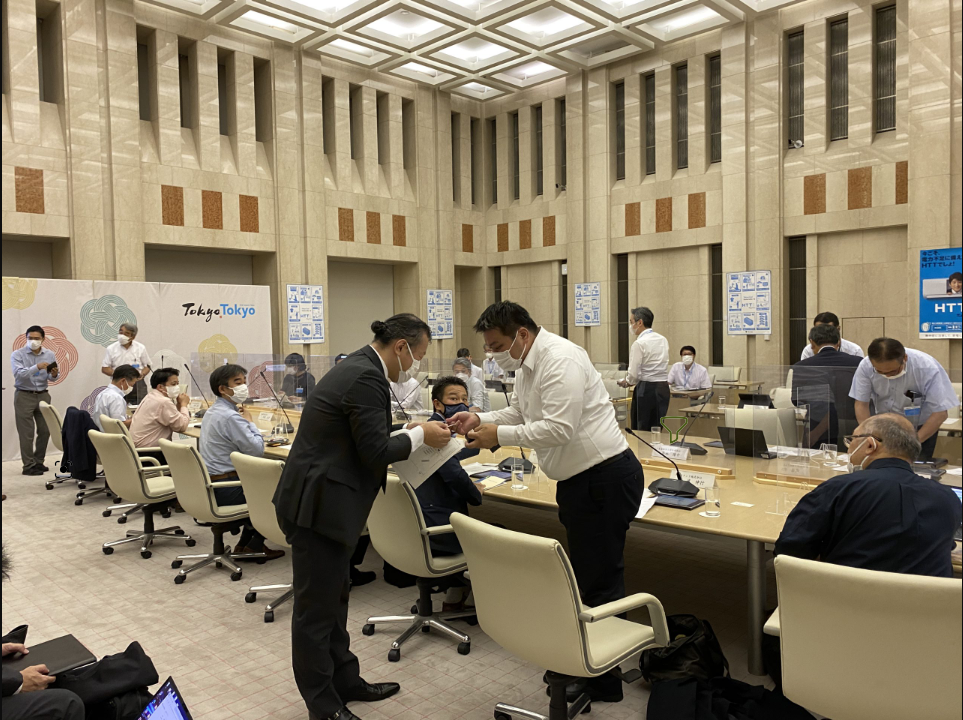 This screenshot has height=720, width=963. Describe the element at coordinates (63, 469) in the screenshot. I see `activate camera focus or targeting mode` at that location.